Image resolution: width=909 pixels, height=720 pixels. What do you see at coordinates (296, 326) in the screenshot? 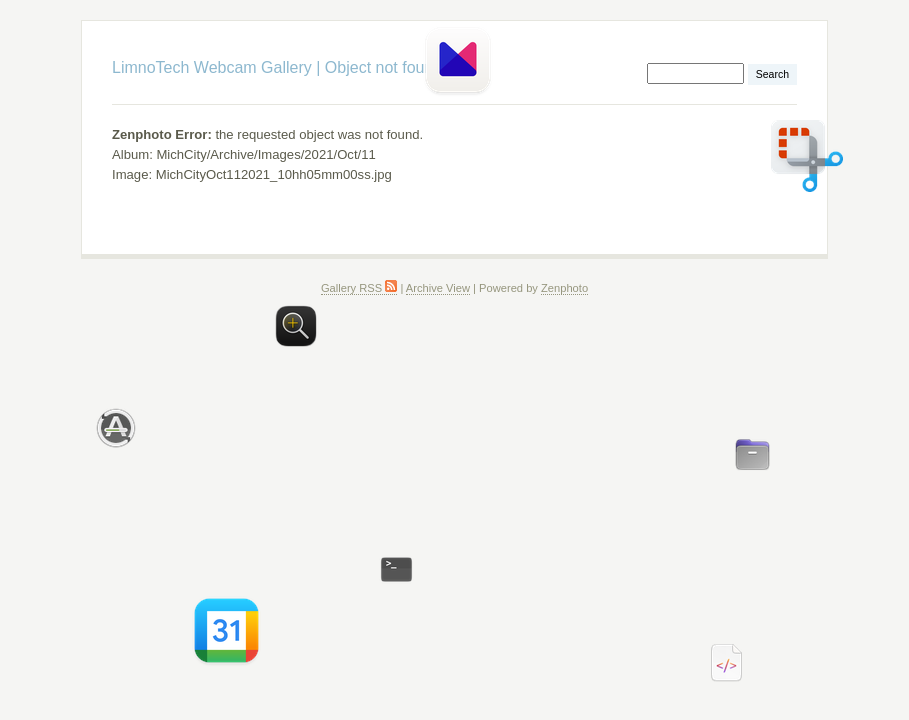
I see `open the magnifier accessibility app` at bounding box center [296, 326].